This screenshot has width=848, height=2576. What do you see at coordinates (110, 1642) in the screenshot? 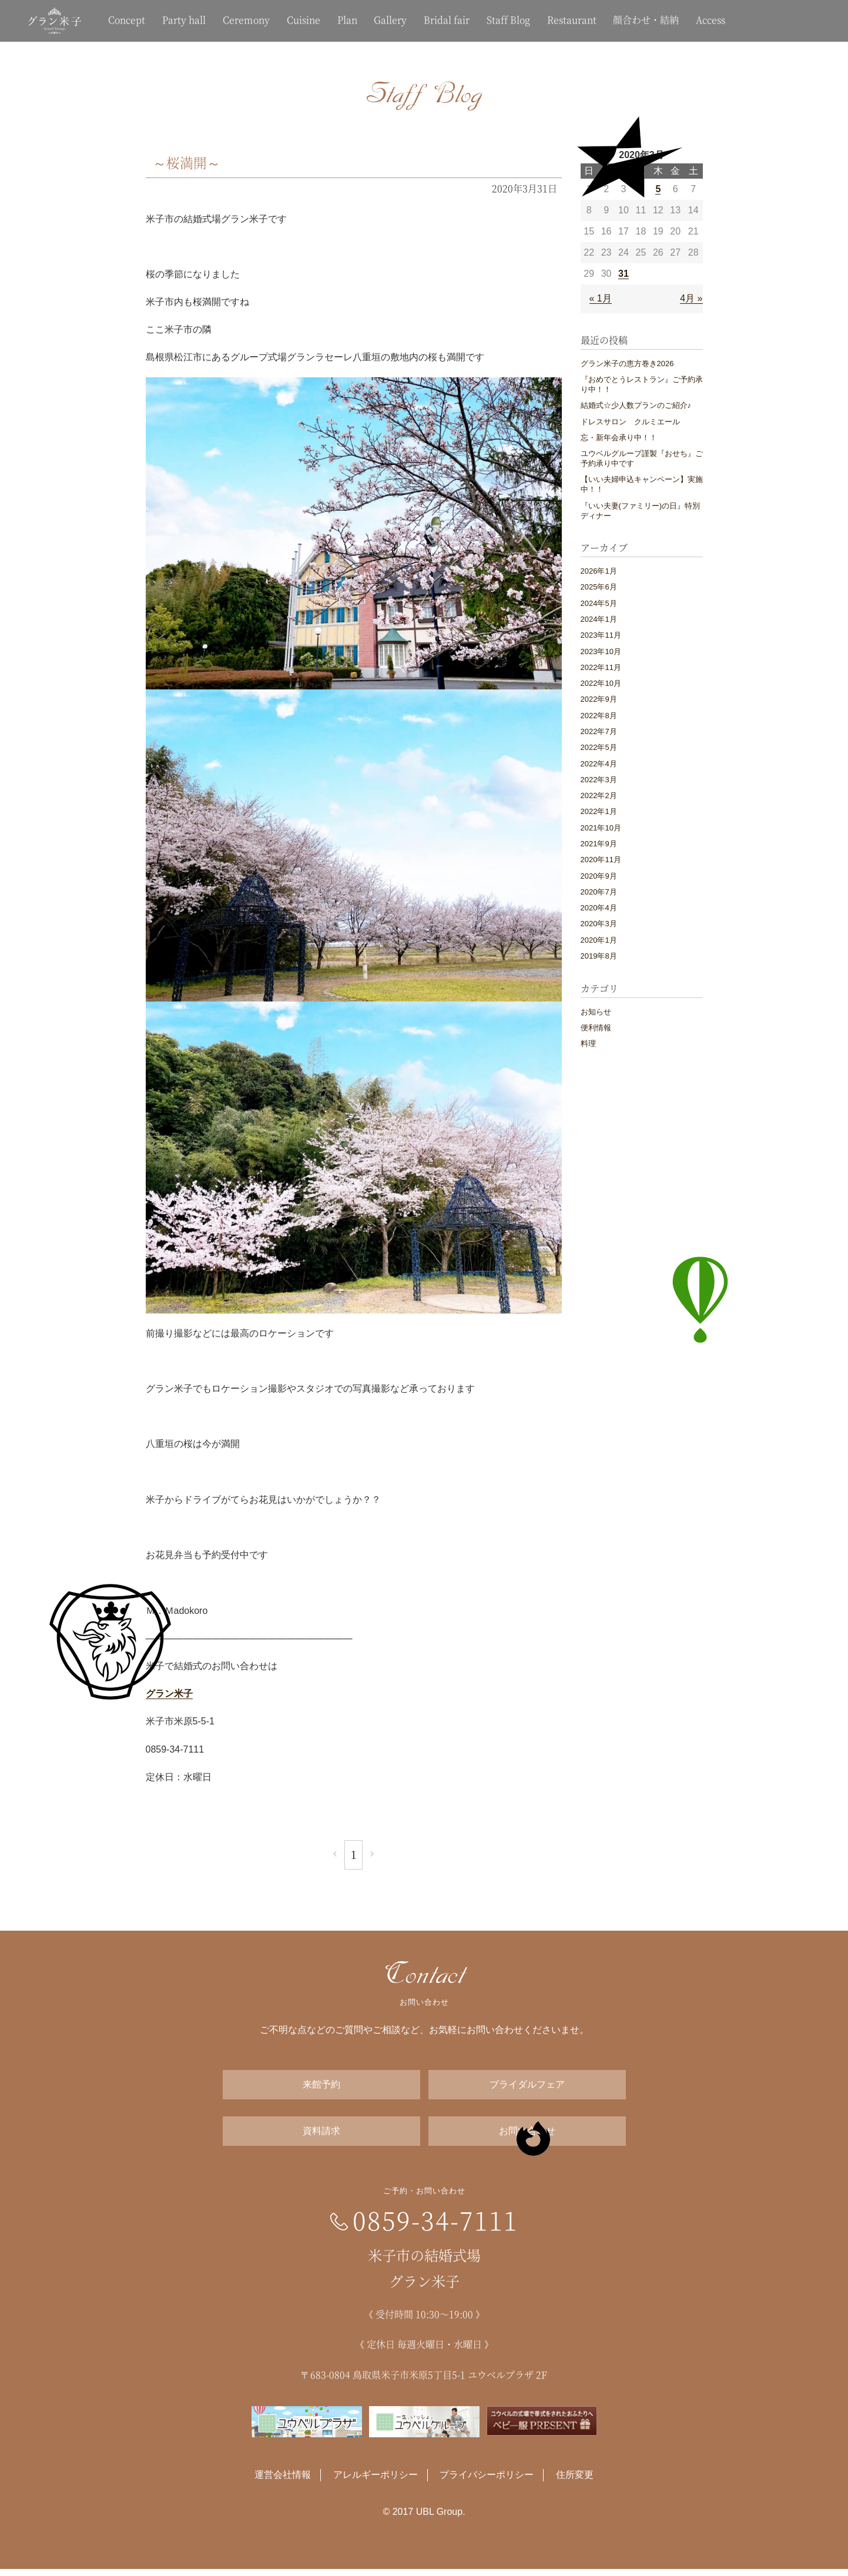
I see `scania brand logo` at bounding box center [110, 1642].